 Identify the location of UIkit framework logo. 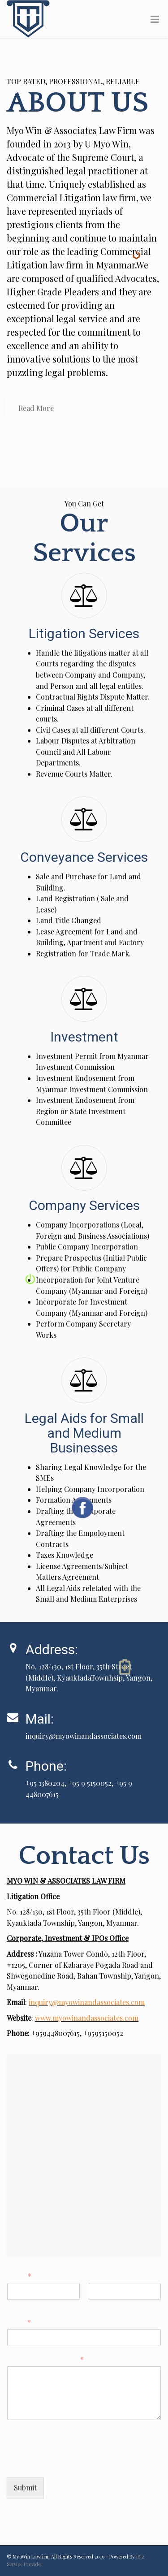
(136, 255).